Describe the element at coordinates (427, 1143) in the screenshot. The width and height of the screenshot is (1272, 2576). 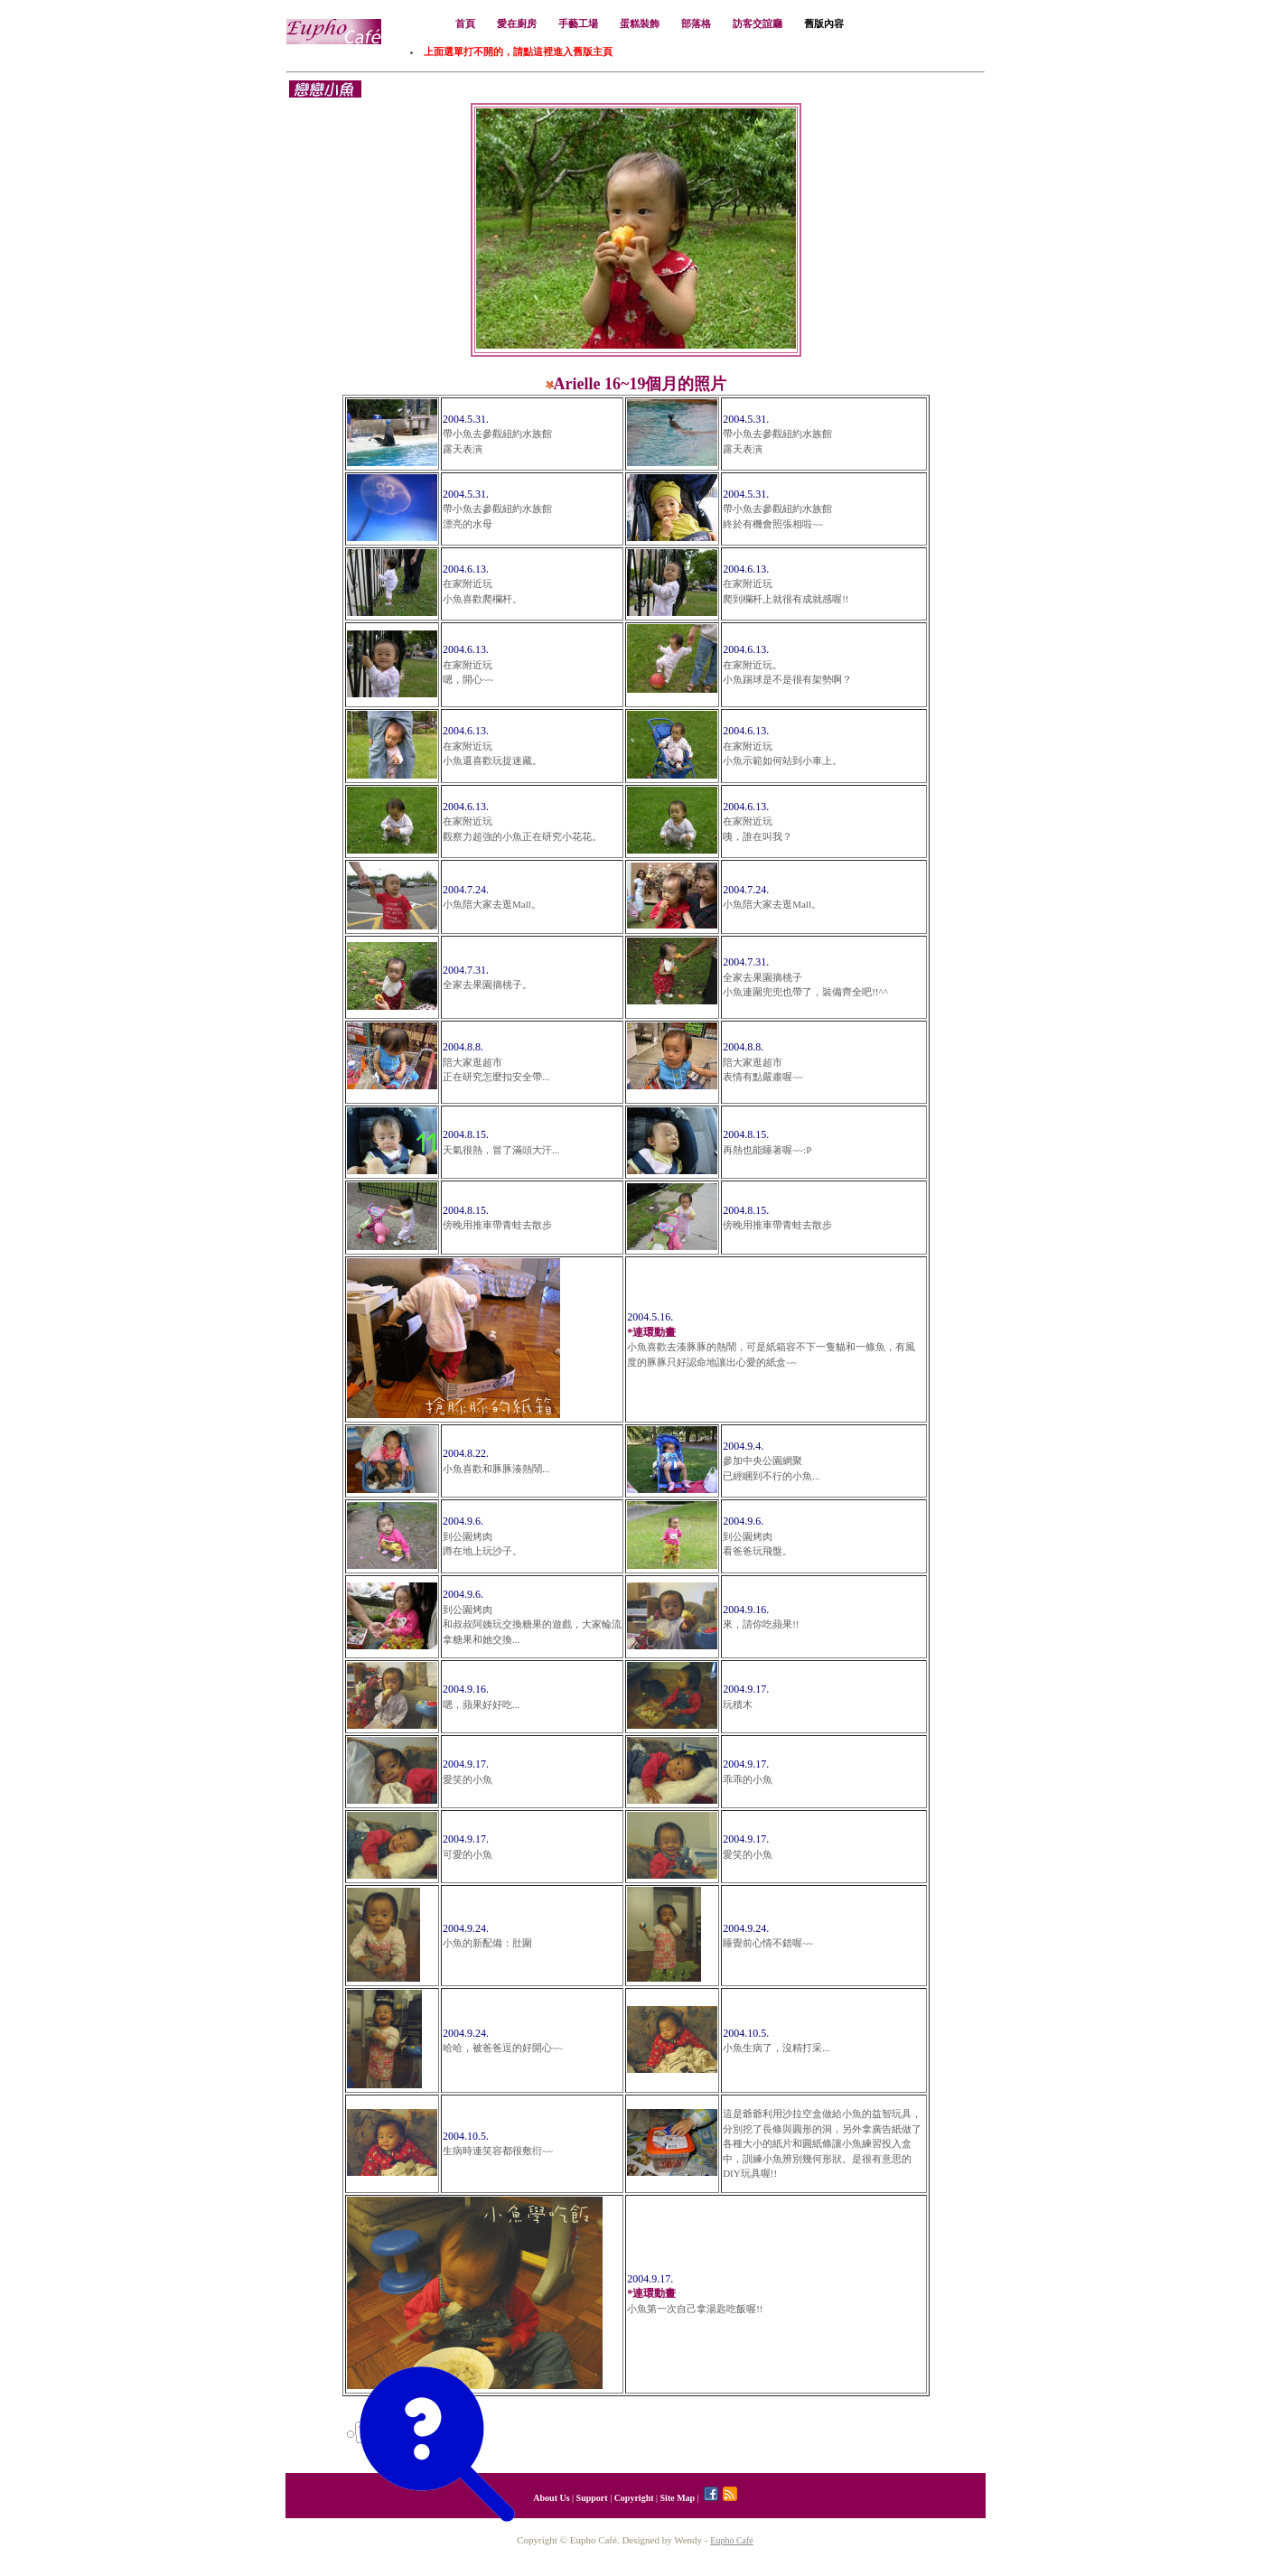
I see `indicates item number 11 in a list or sequence` at that location.